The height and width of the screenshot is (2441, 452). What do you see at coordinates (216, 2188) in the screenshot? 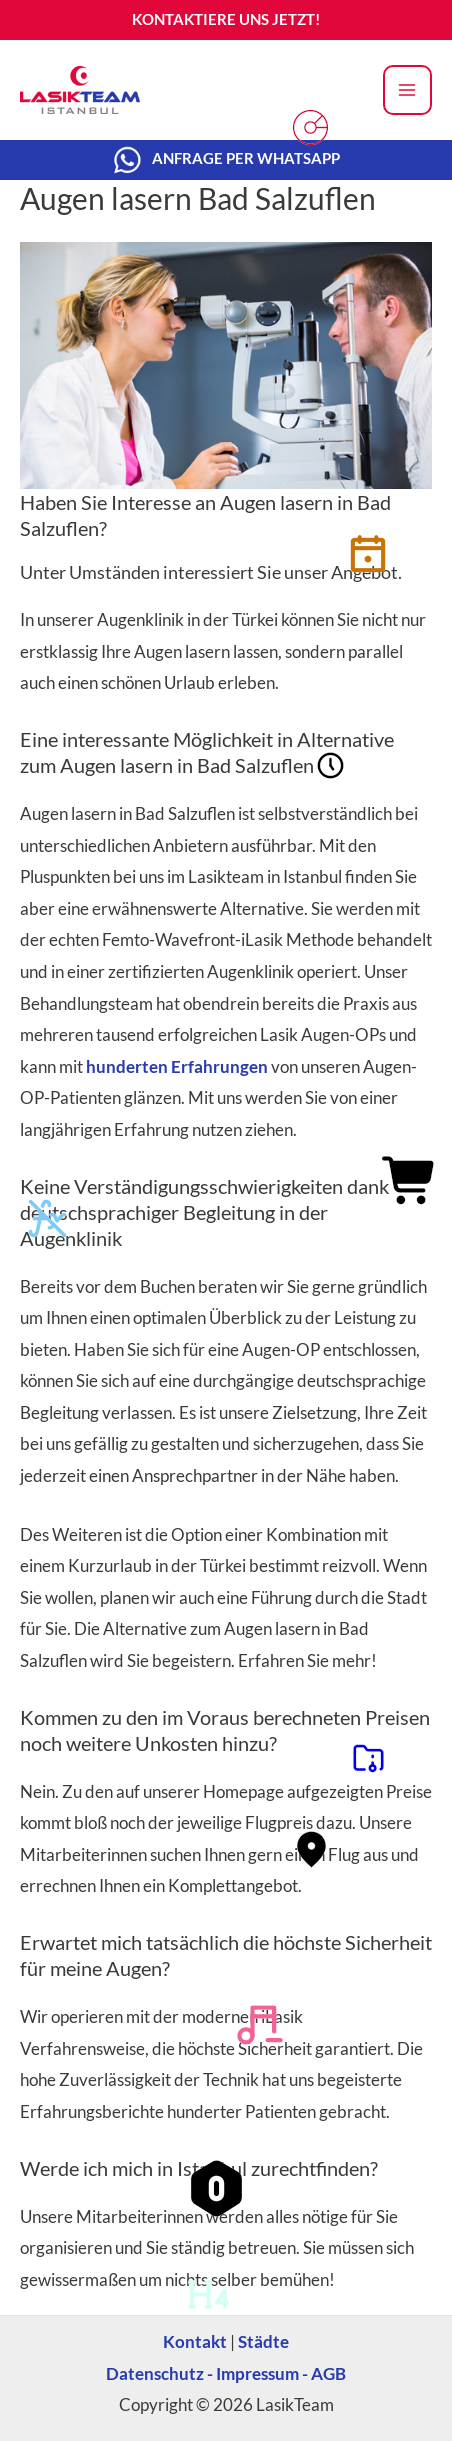
I see `indicates an "O" status or category marker` at bounding box center [216, 2188].